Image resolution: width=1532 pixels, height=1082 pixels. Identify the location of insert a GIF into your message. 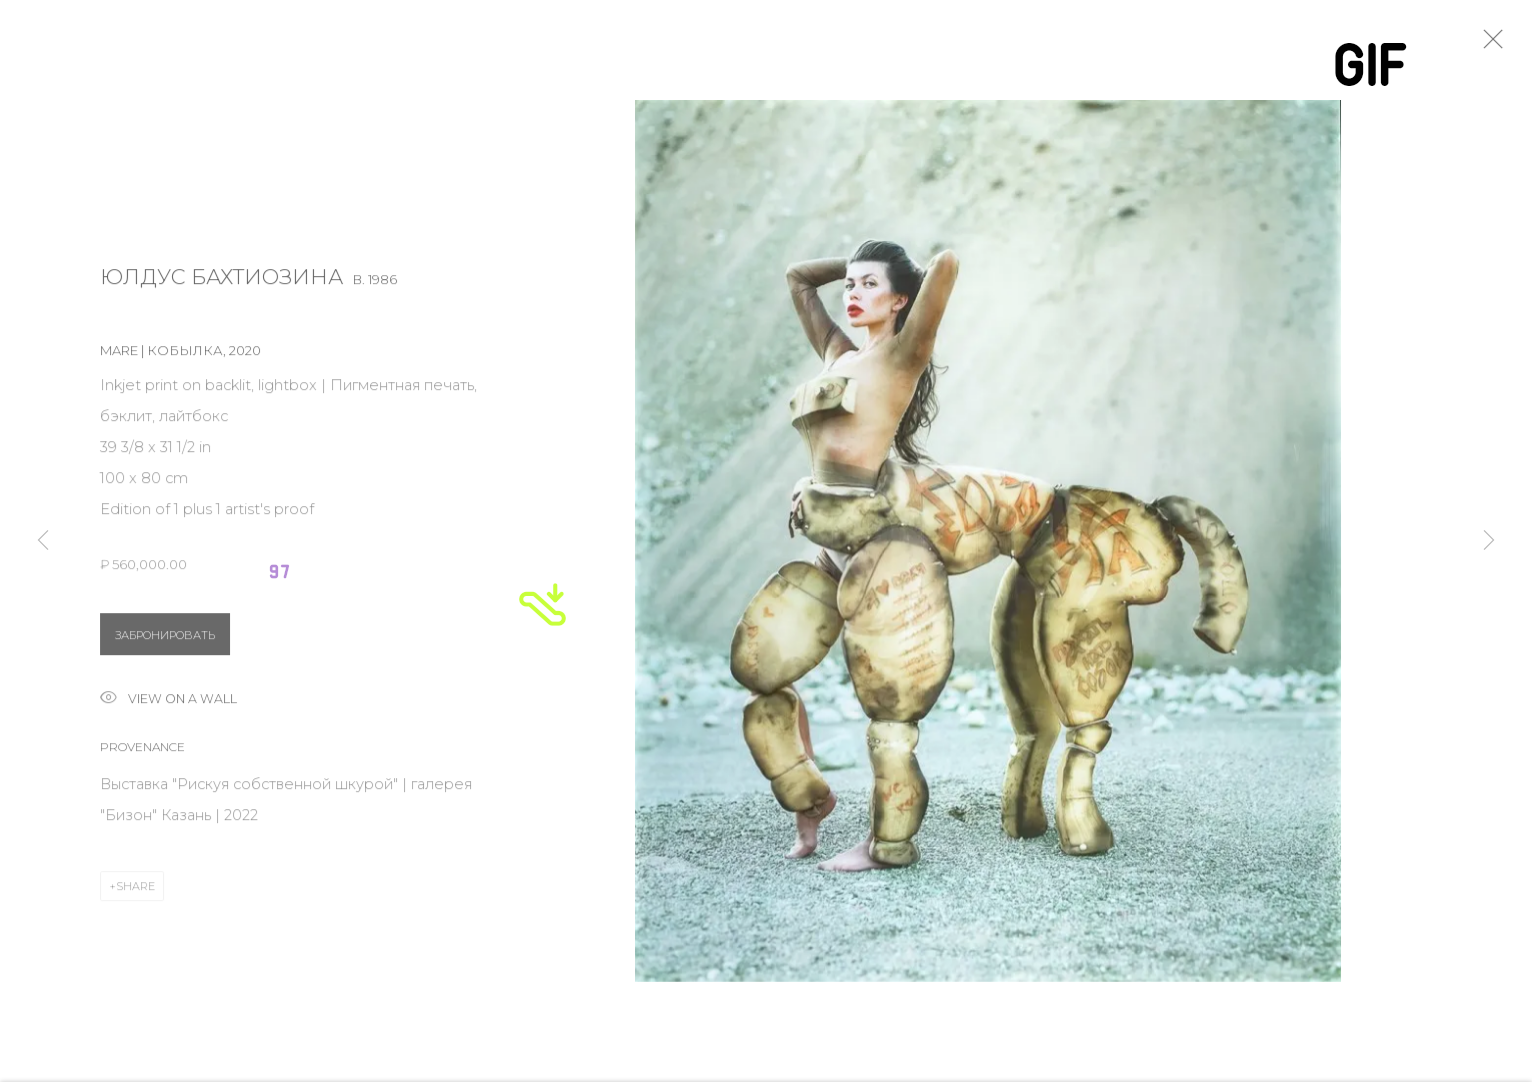
(1369, 64).